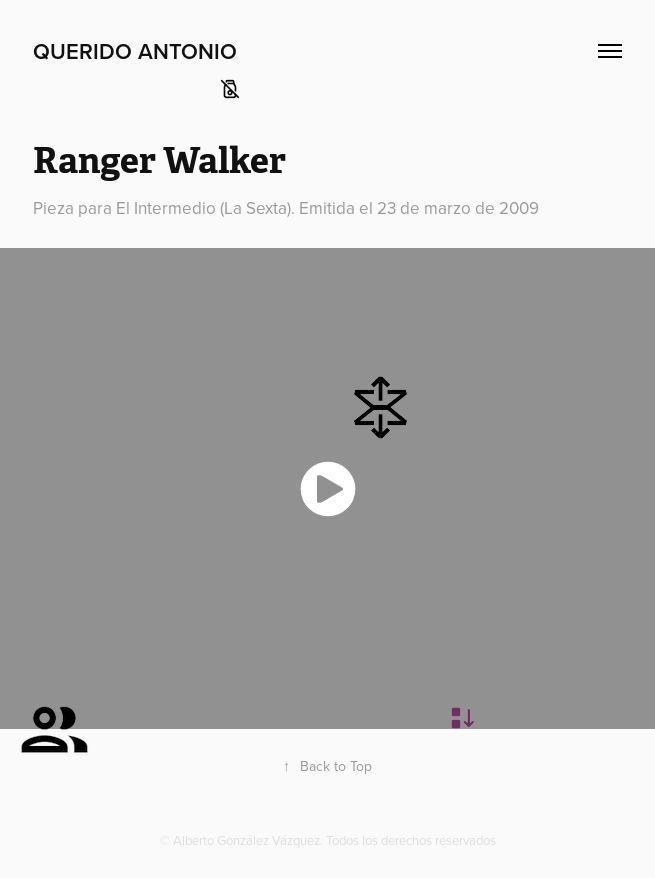 Image resolution: width=655 pixels, height=878 pixels. I want to click on expand all collapsed sections, so click(380, 407).